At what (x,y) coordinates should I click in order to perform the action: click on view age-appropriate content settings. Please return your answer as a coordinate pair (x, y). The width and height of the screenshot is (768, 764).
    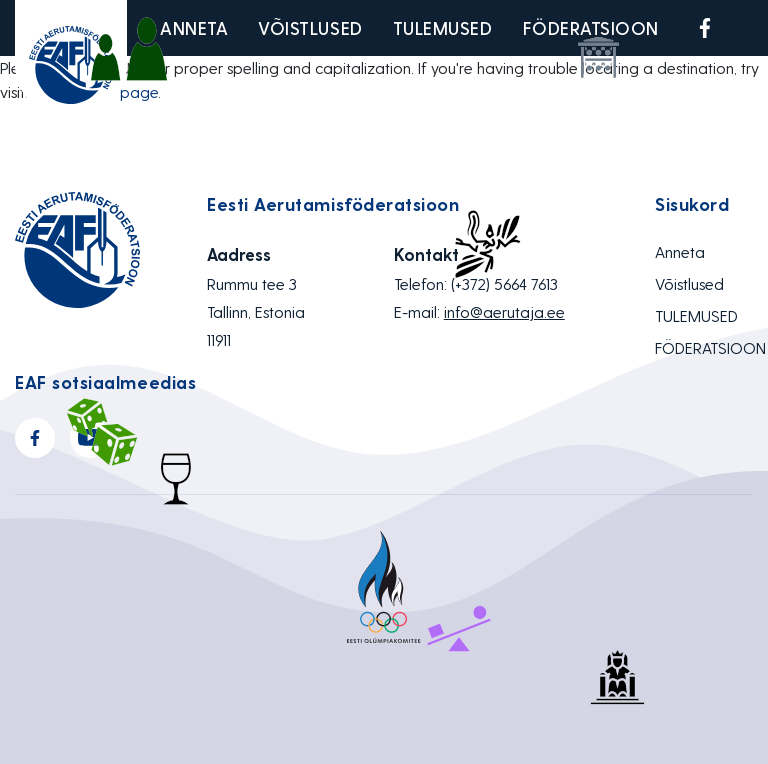
    Looking at the image, I should click on (129, 49).